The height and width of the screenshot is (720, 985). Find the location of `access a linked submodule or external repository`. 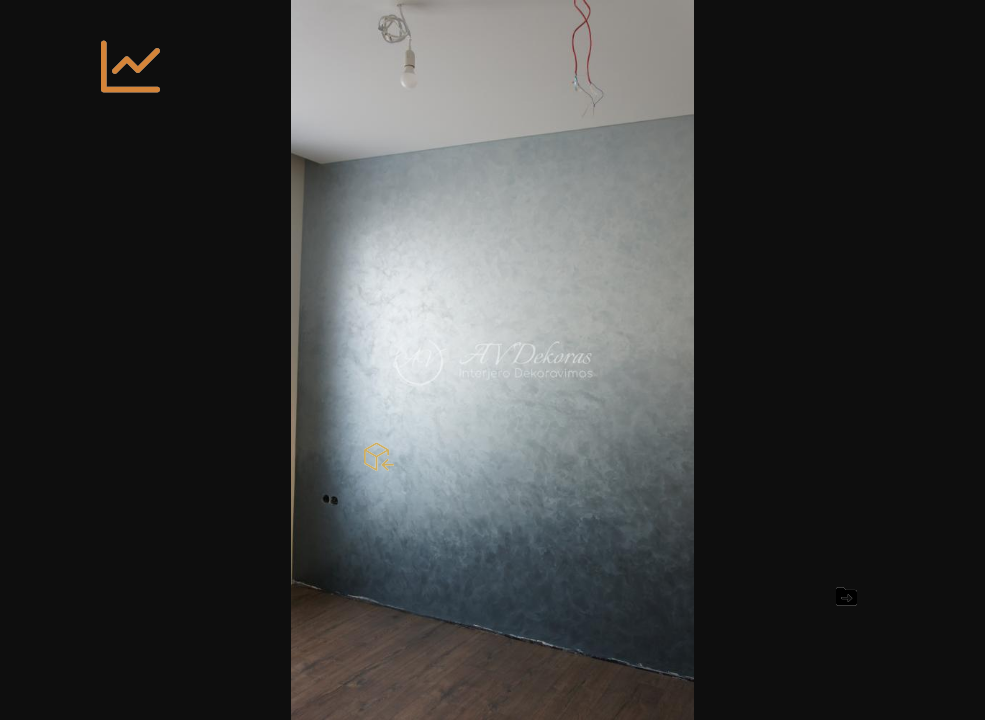

access a linked submodule or external repository is located at coordinates (846, 596).